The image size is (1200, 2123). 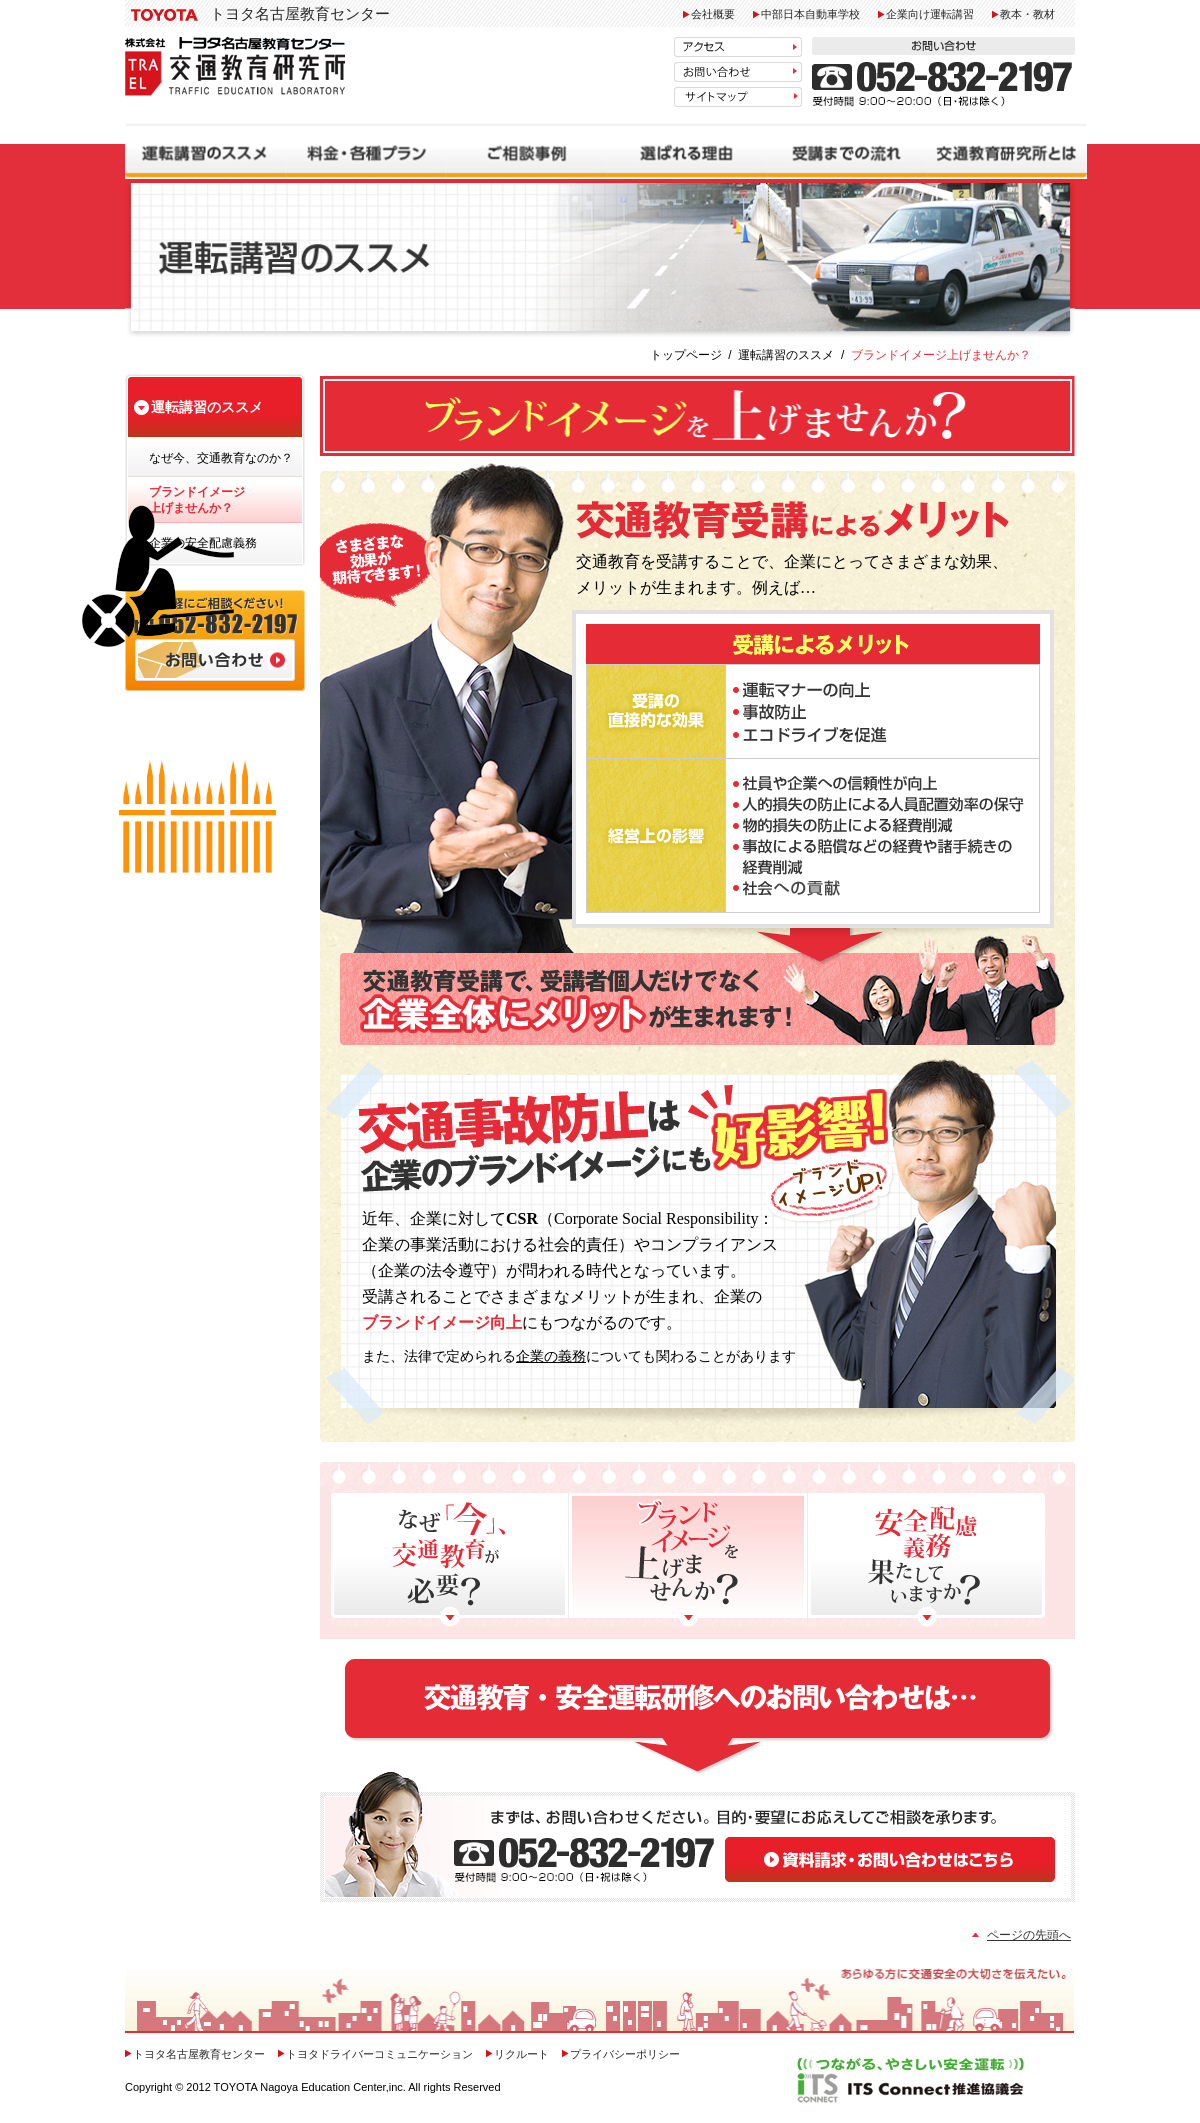 What do you see at coordinates (197, 796) in the screenshot?
I see `defensive wall or barrier structure in a strategy game` at bounding box center [197, 796].